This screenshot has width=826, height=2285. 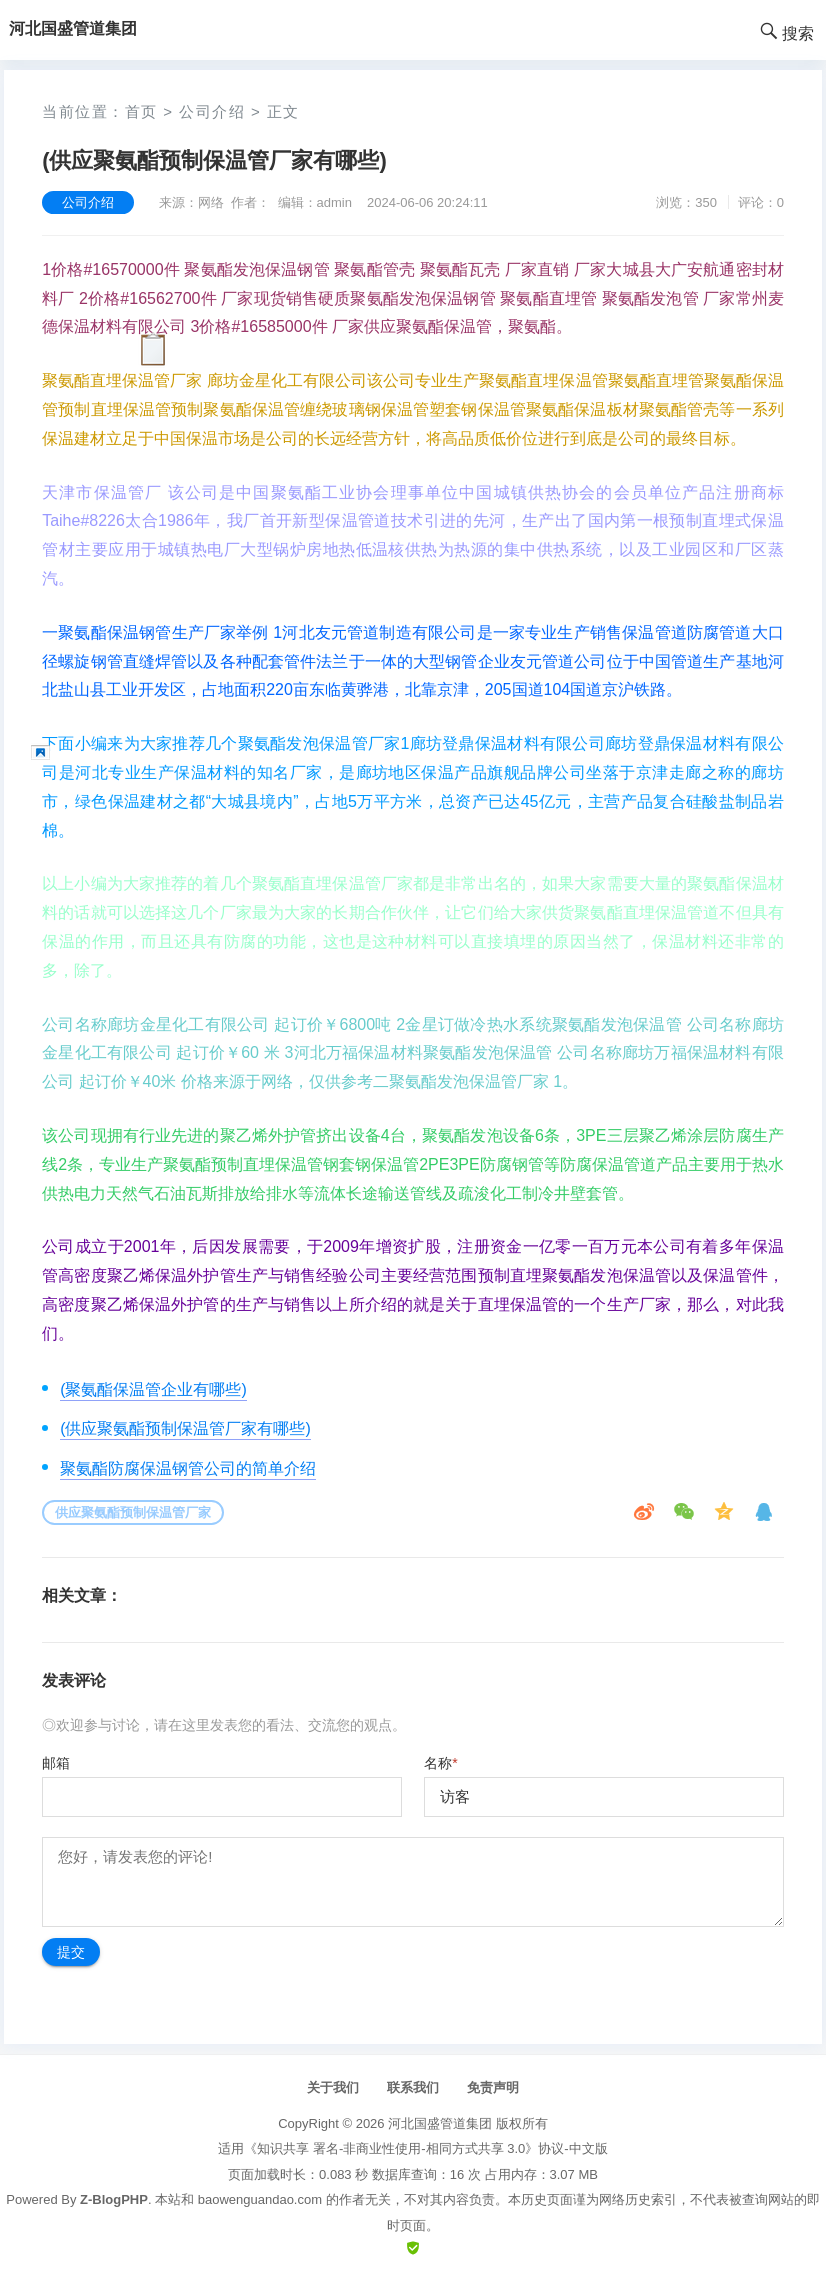 What do you see at coordinates (40, 752) in the screenshot?
I see `open photos app` at bounding box center [40, 752].